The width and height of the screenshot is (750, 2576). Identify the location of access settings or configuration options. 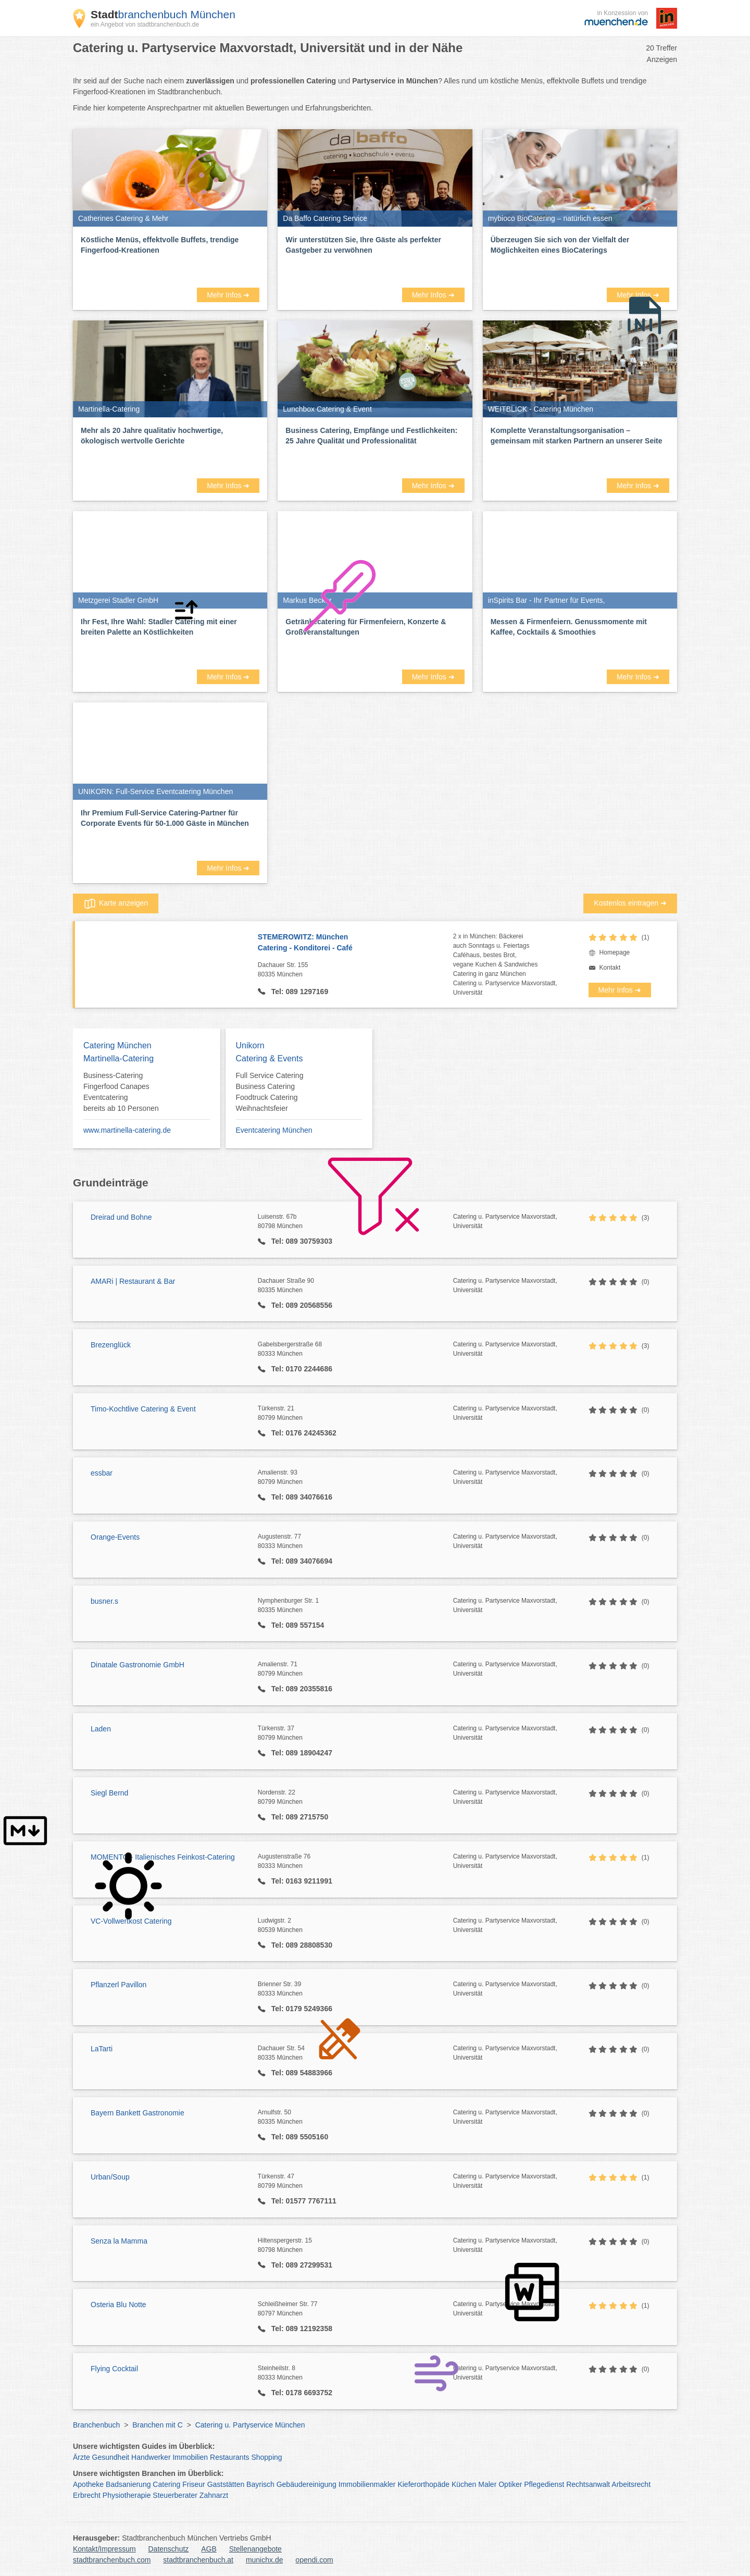
(340, 596).